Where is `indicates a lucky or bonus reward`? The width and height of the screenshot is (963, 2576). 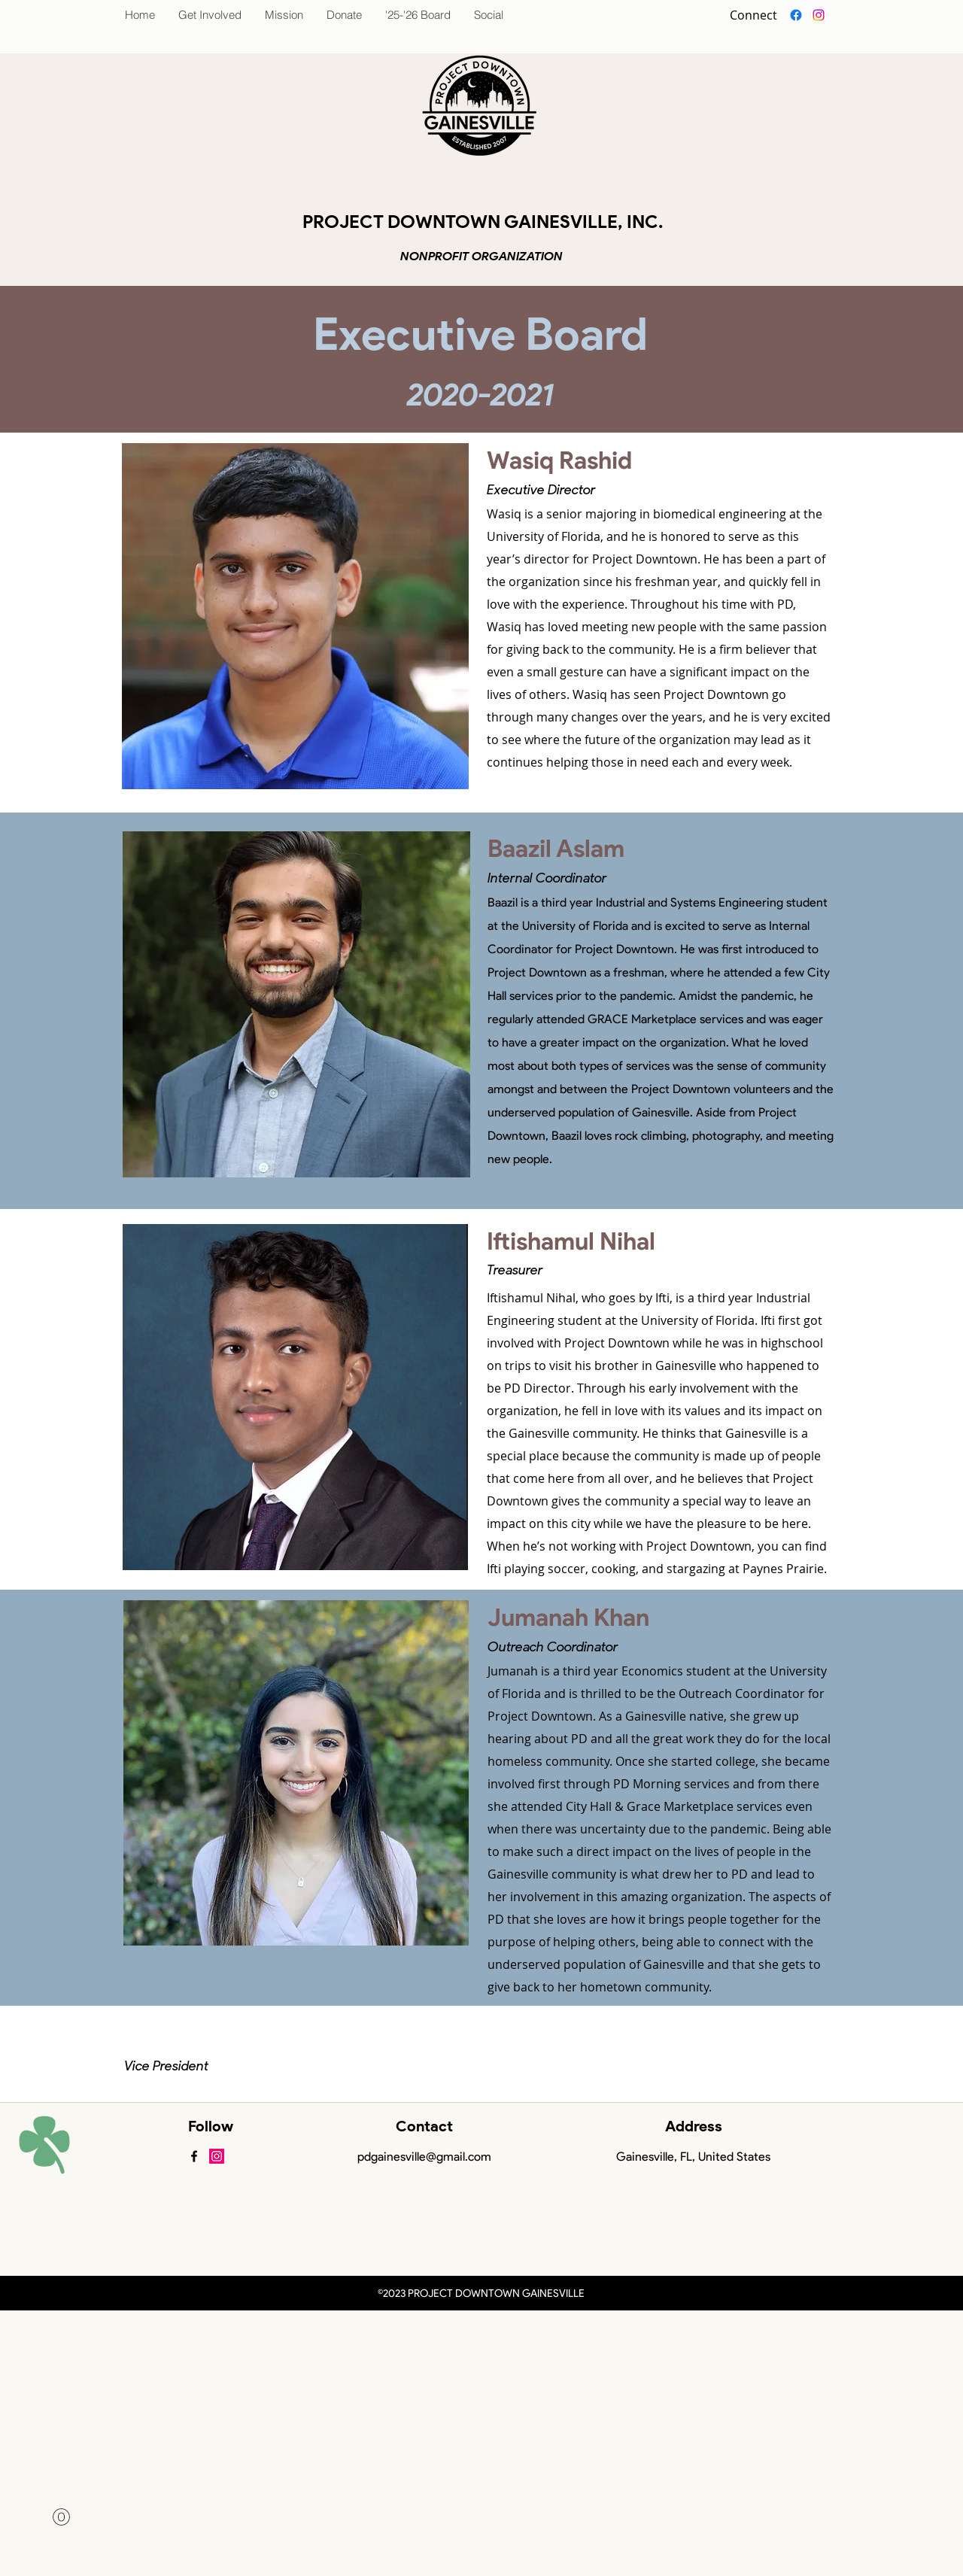 indicates a lucky or bonus reward is located at coordinates (44, 2143).